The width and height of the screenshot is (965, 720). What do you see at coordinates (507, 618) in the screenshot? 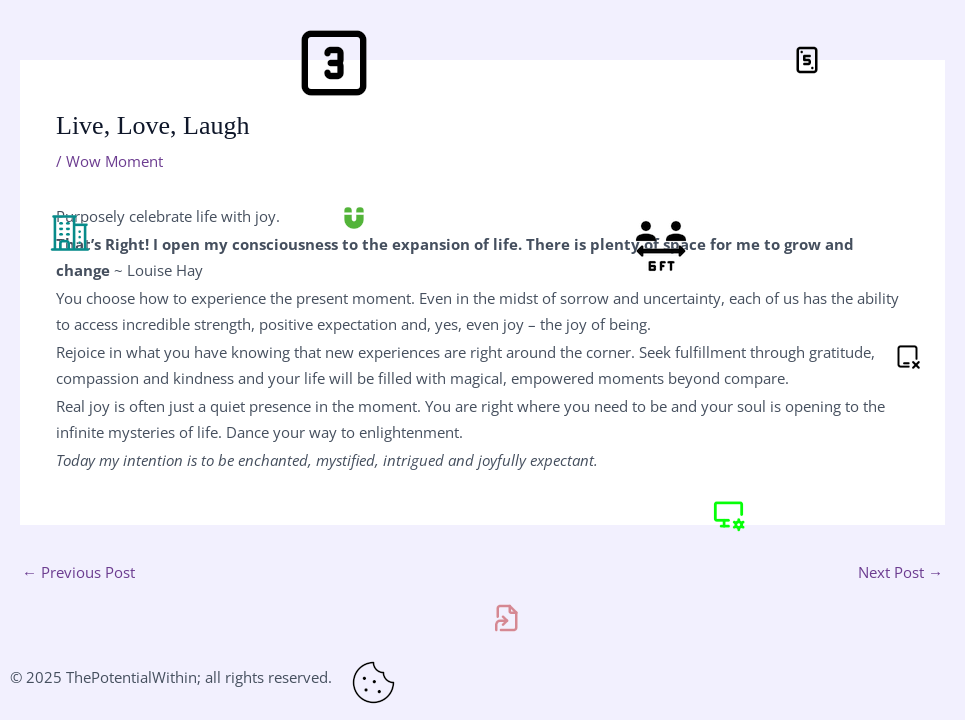
I see `create a symbolic link to this file` at bounding box center [507, 618].